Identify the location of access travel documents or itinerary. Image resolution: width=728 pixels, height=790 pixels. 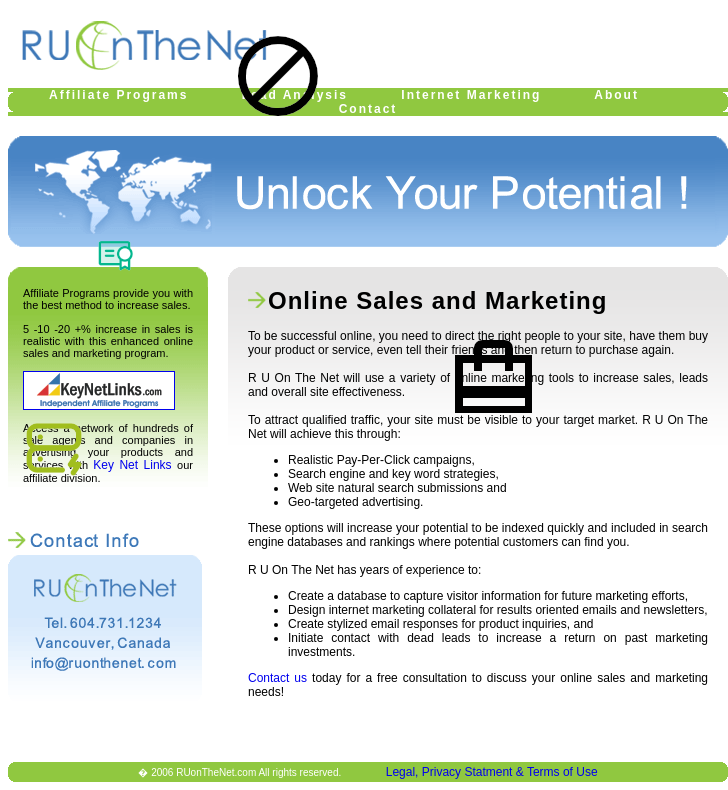
(493, 378).